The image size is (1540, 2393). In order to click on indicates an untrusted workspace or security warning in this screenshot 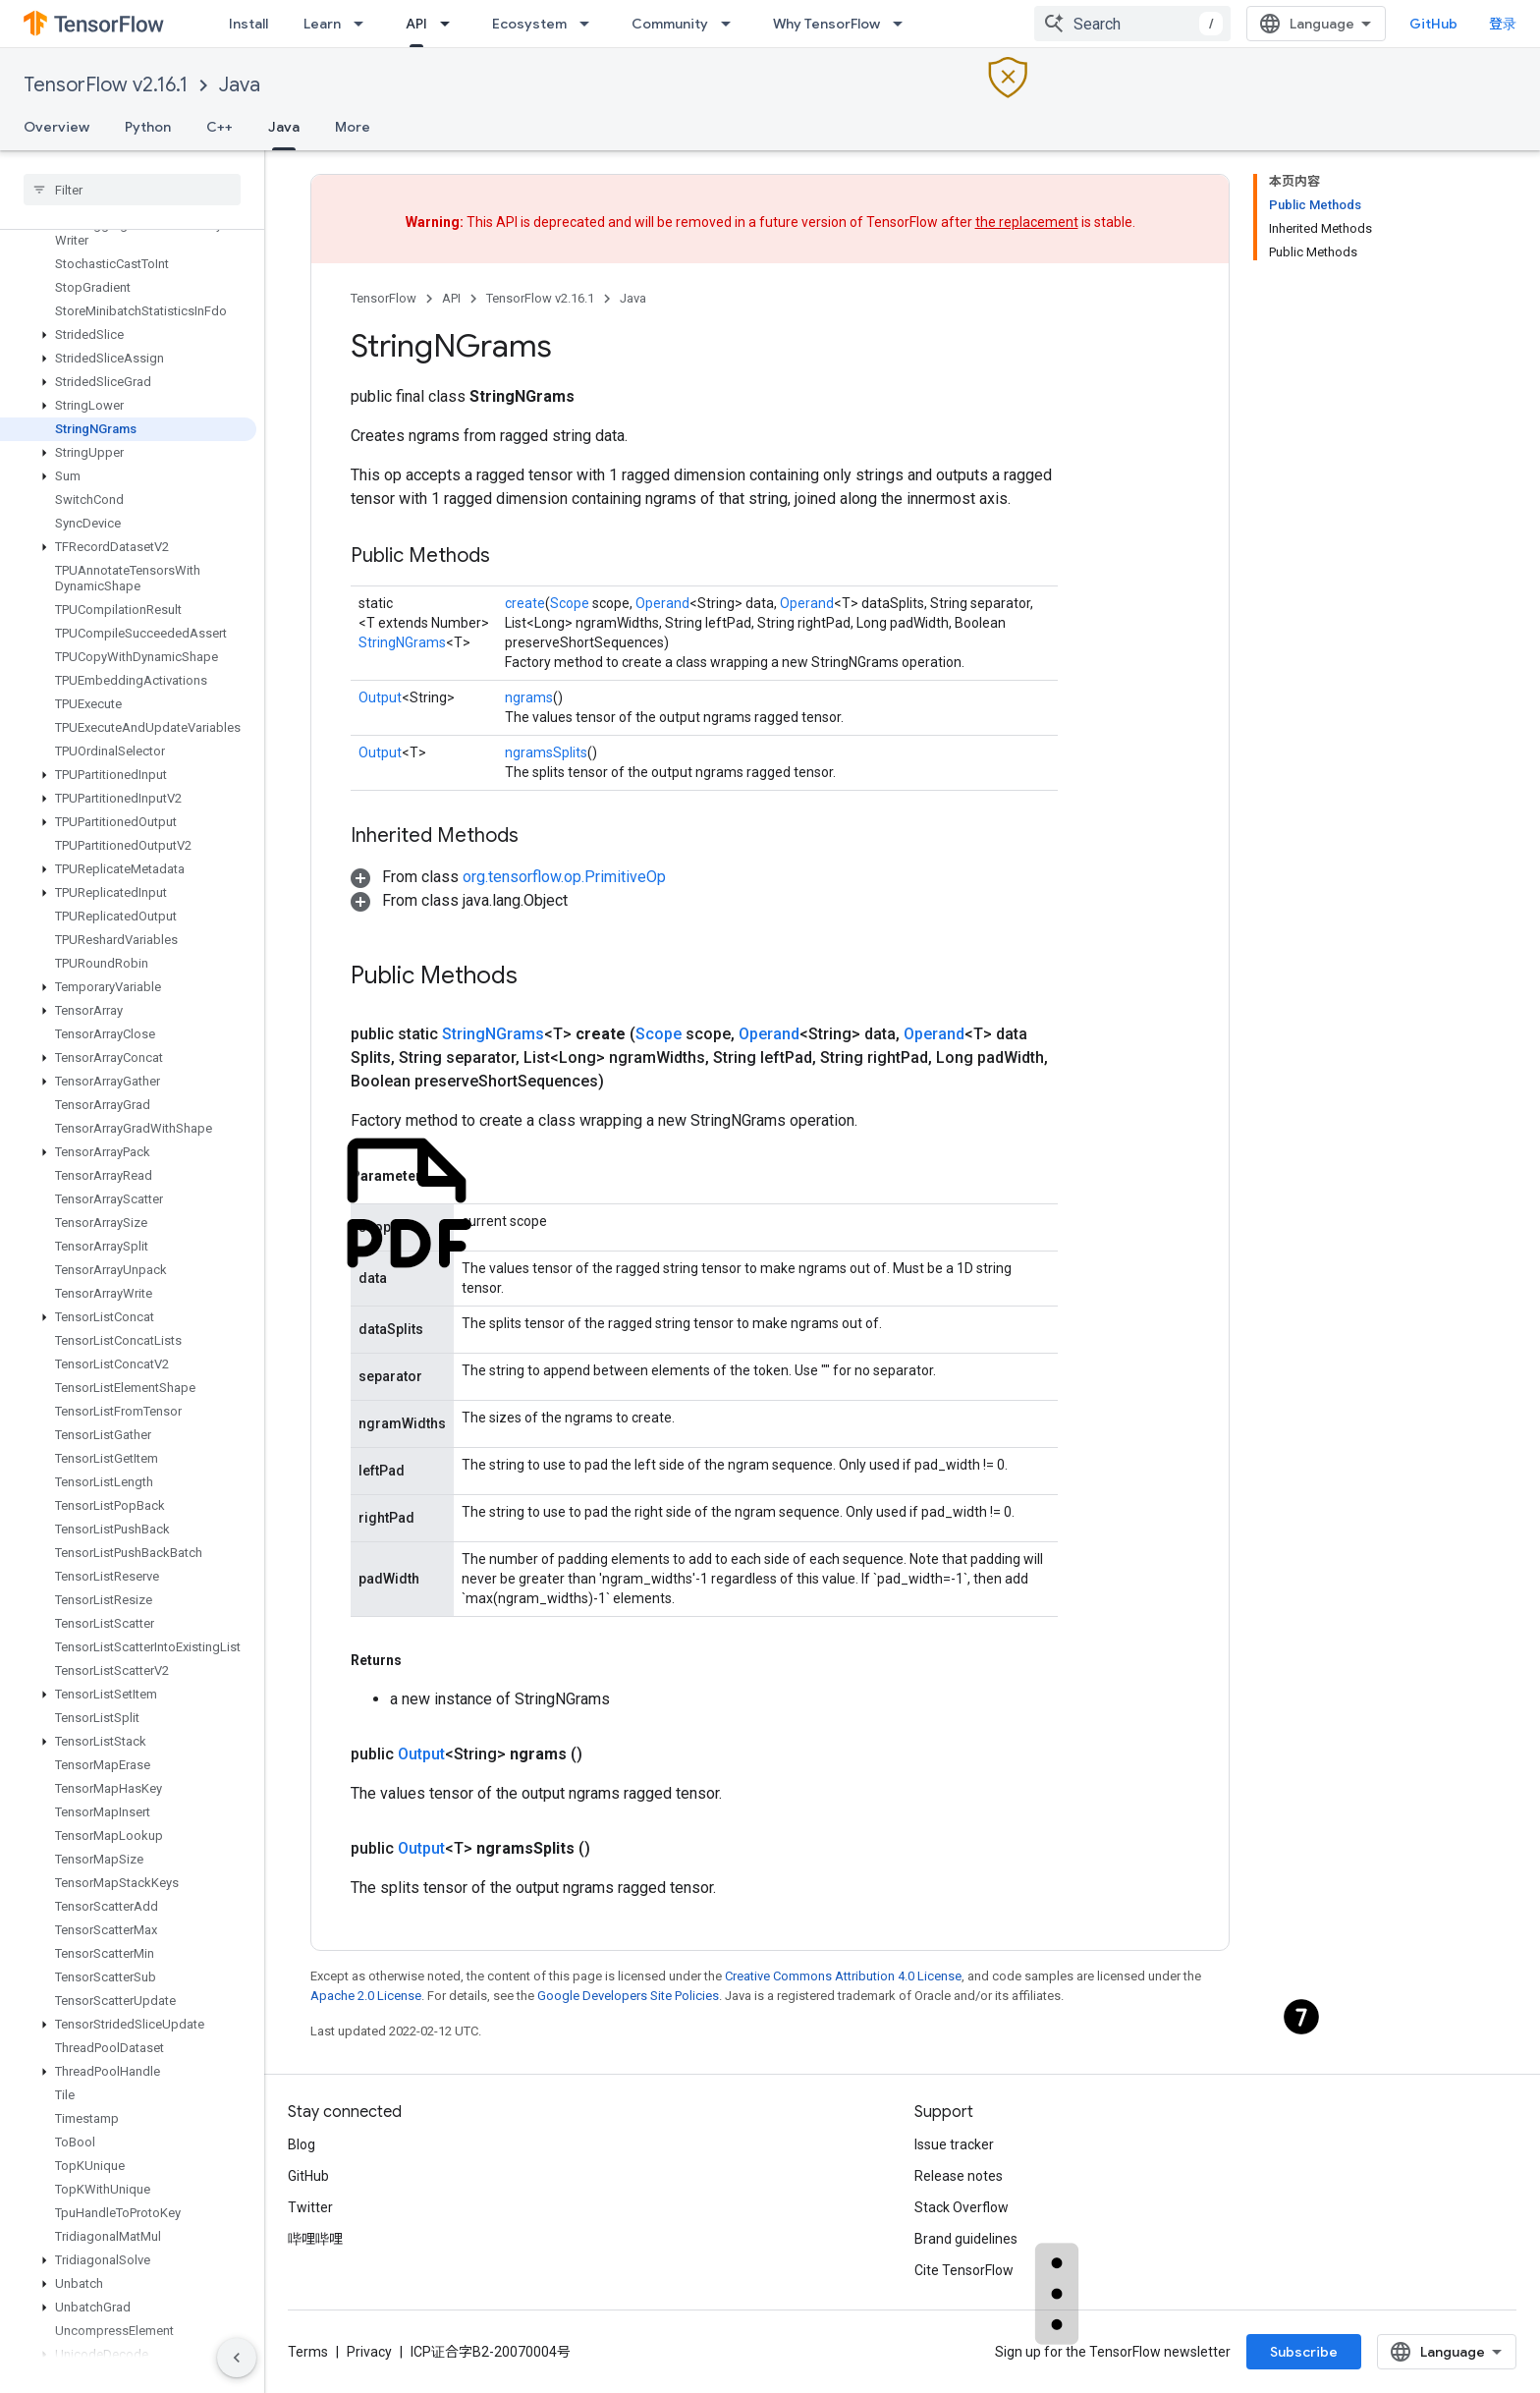, I will do `click(1008, 78)`.